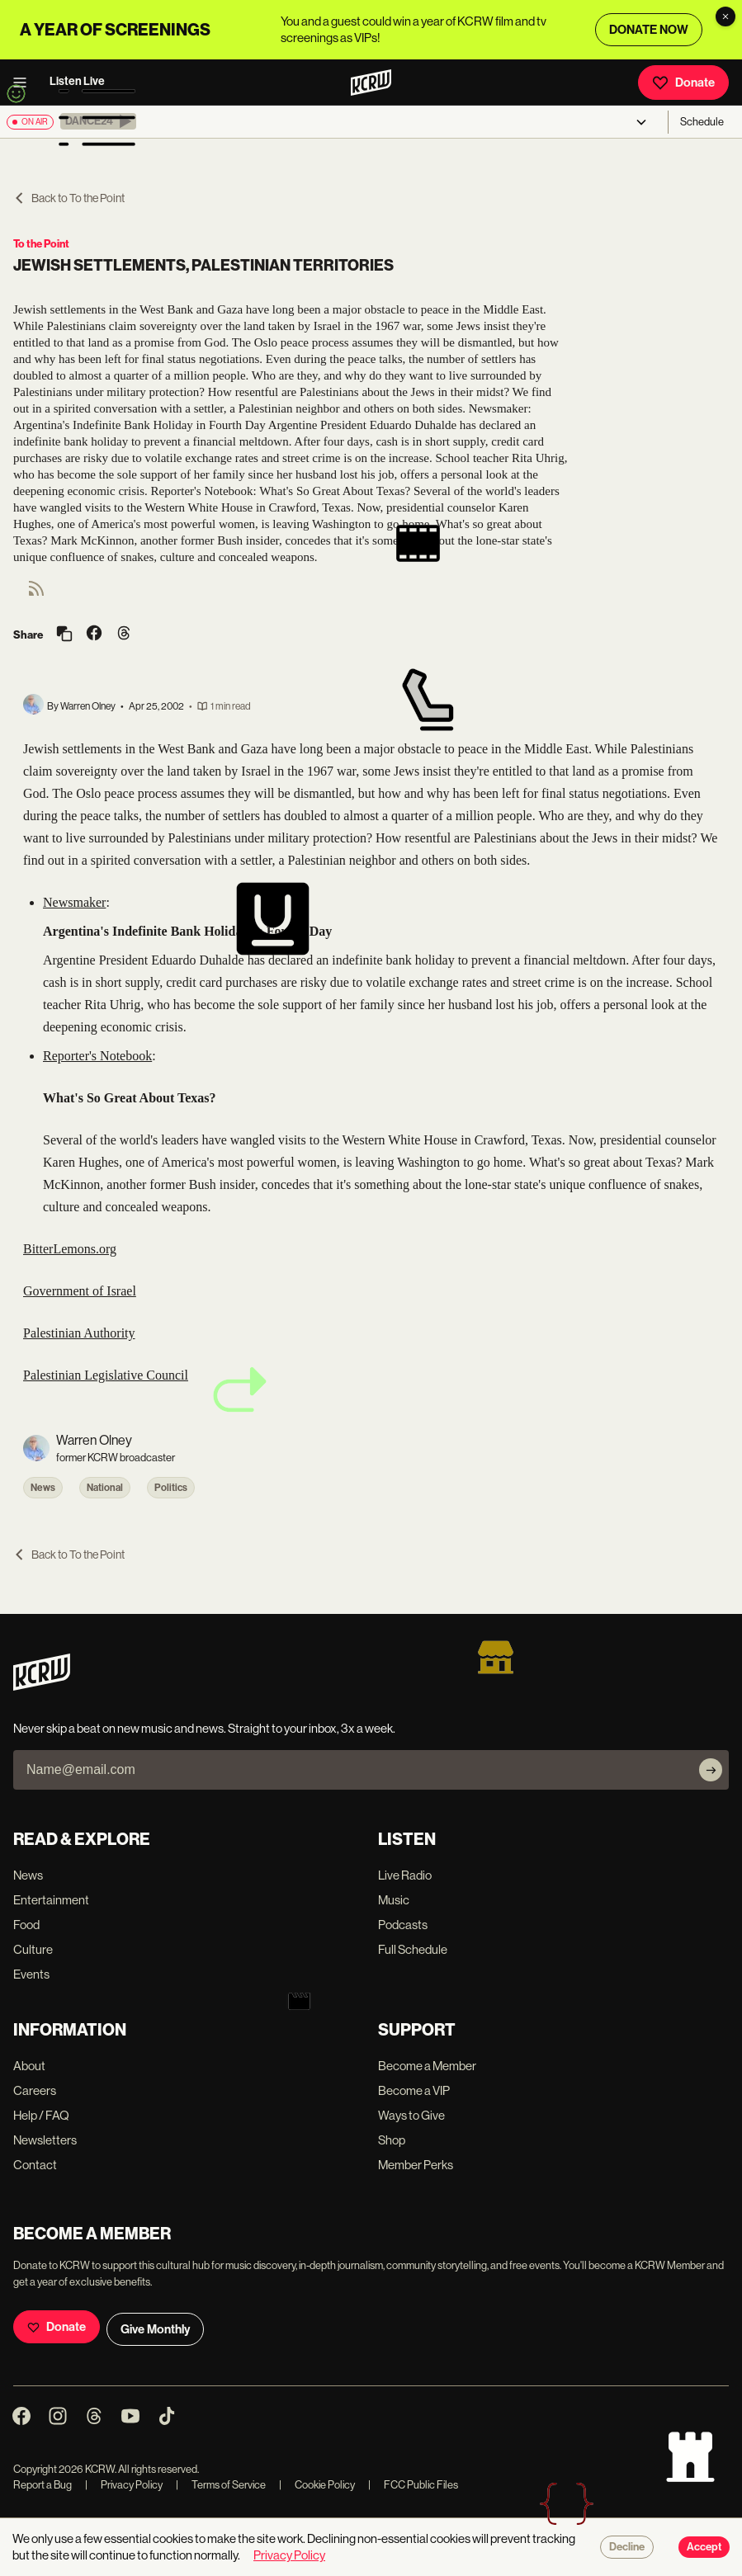 Image resolution: width=742 pixels, height=2576 pixels. What do you see at coordinates (427, 700) in the screenshot?
I see `select or reserve a seat` at bounding box center [427, 700].